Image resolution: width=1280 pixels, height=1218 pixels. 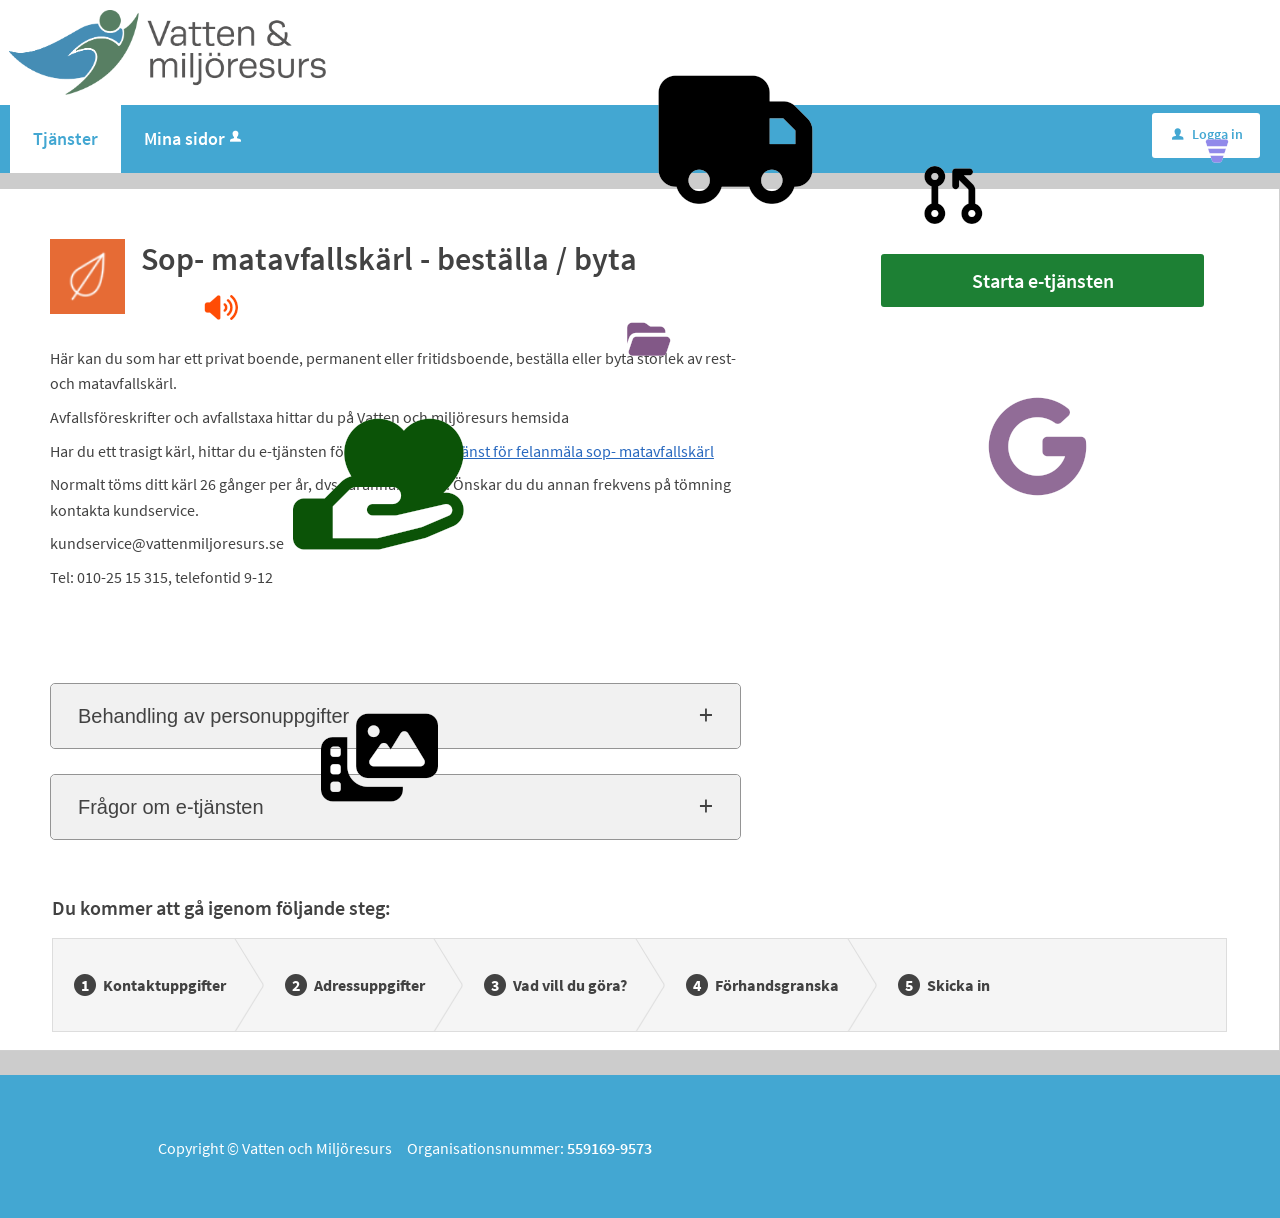 What do you see at coordinates (1217, 151) in the screenshot?
I see `view sales funnel analytics` at bounding box center [1217, 151].